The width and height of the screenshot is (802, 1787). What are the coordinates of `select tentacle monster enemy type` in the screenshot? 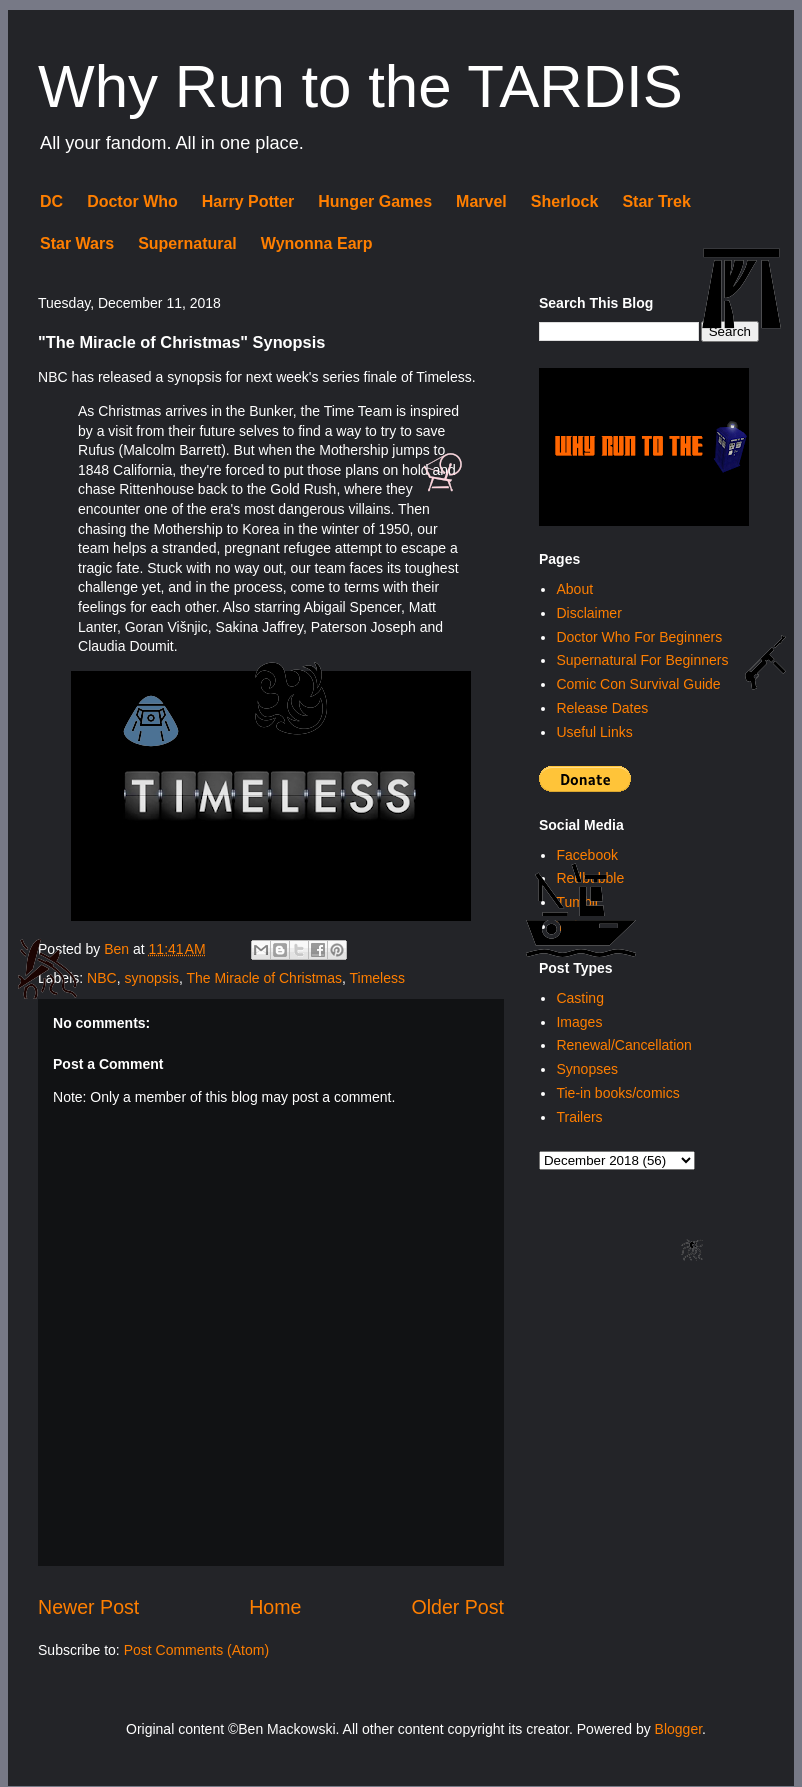 It's located at (692, 1250).